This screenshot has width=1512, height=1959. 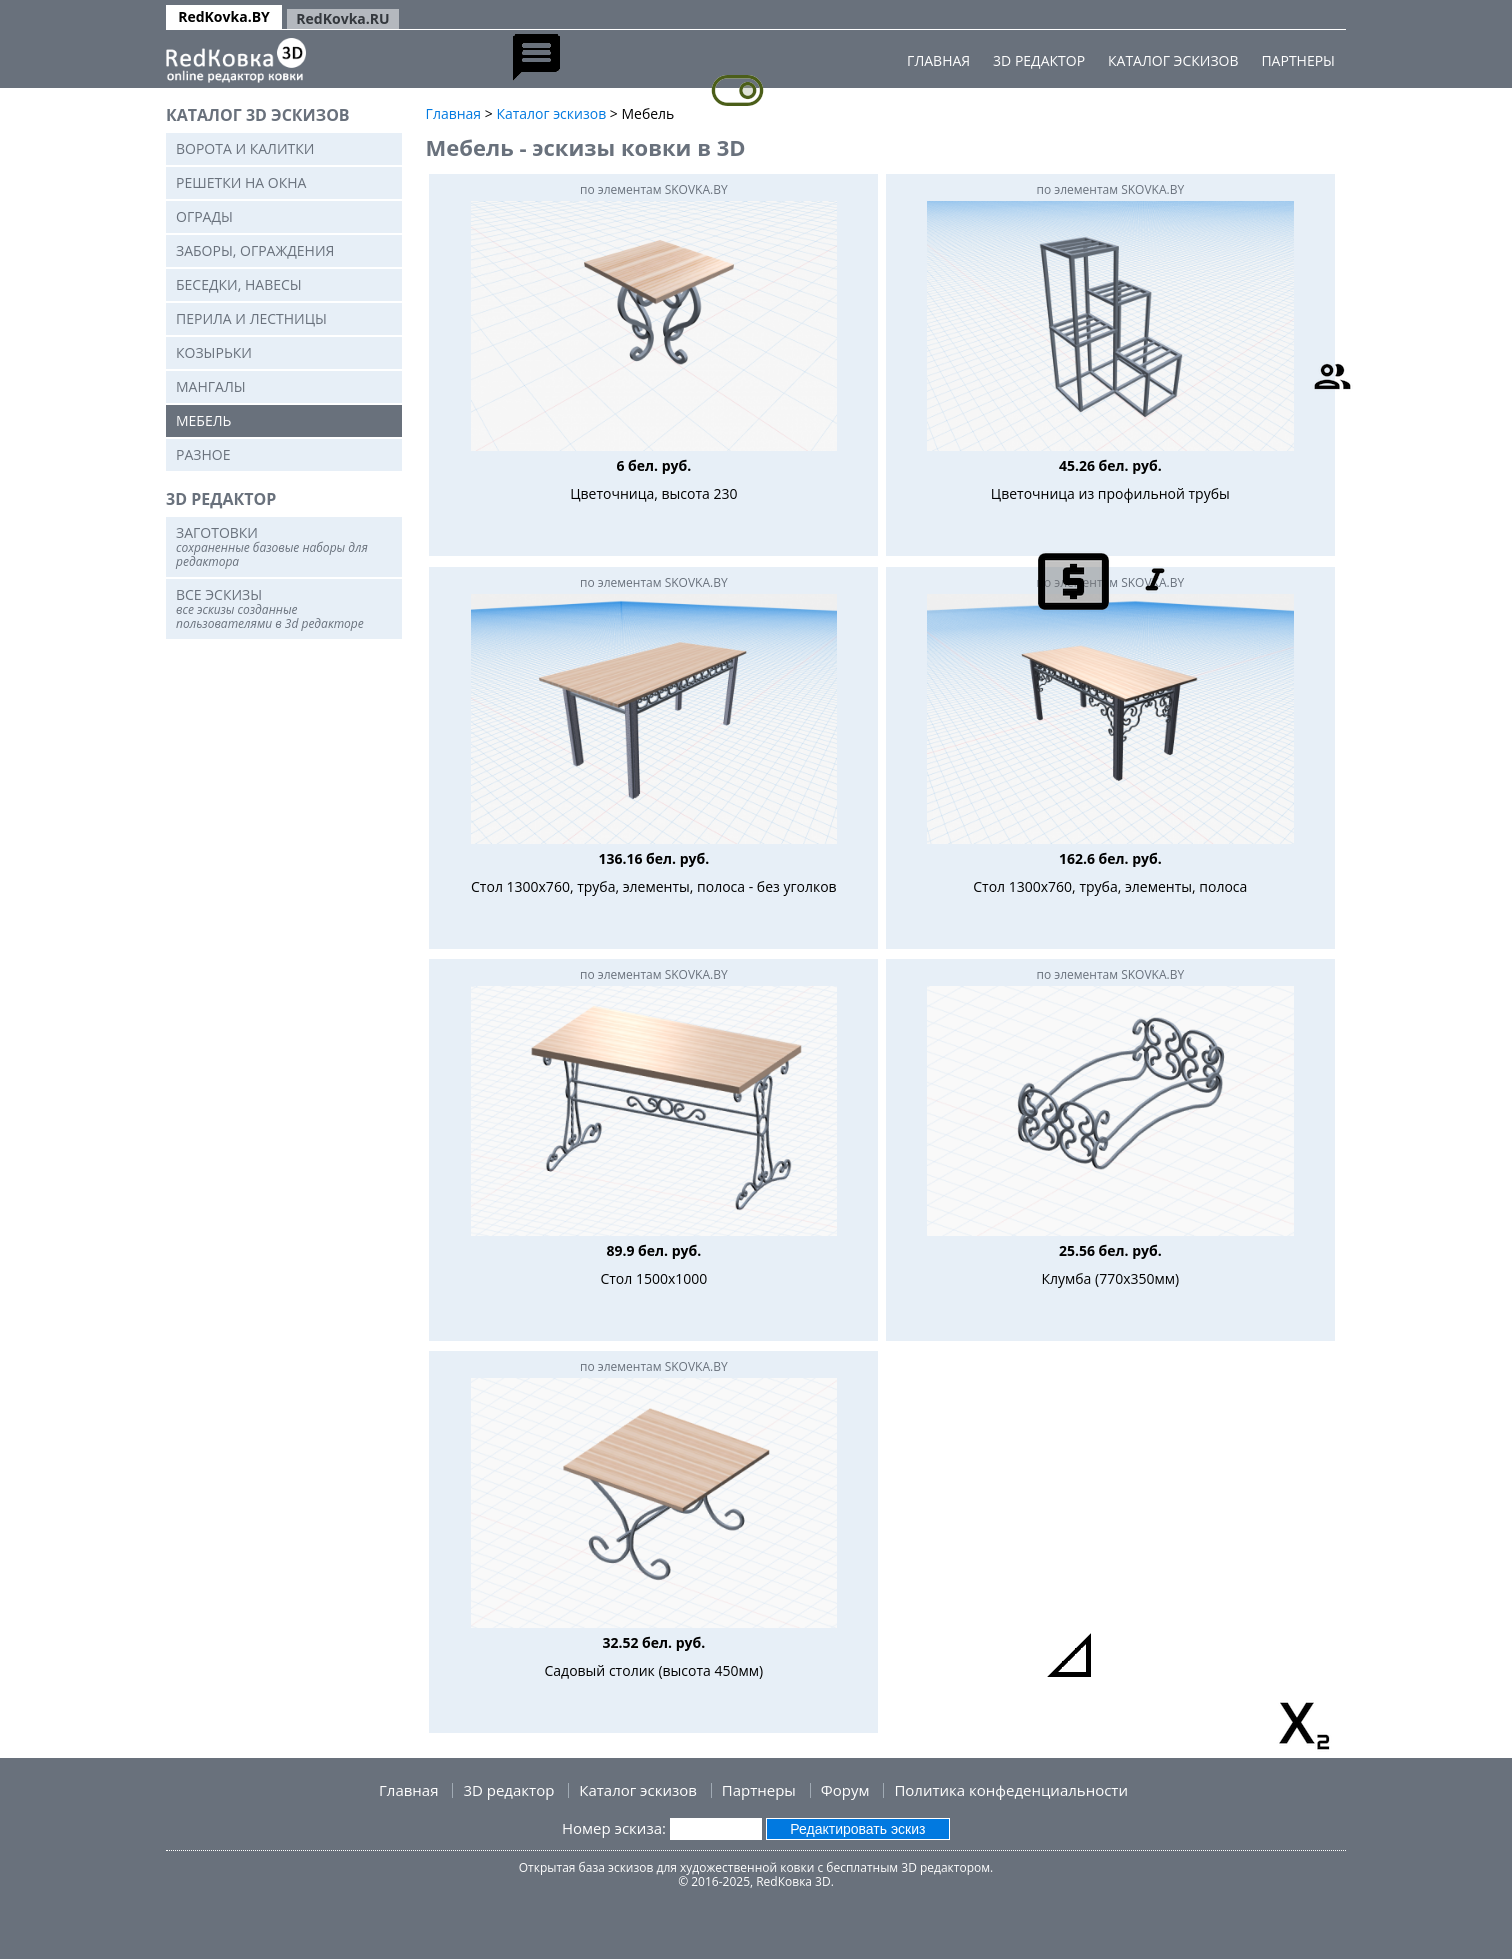 What do you see at coordinates (1069, 1655) in the screenshot?
I see `indicates no cellular signal available` at bounding box center [1069, 1655].